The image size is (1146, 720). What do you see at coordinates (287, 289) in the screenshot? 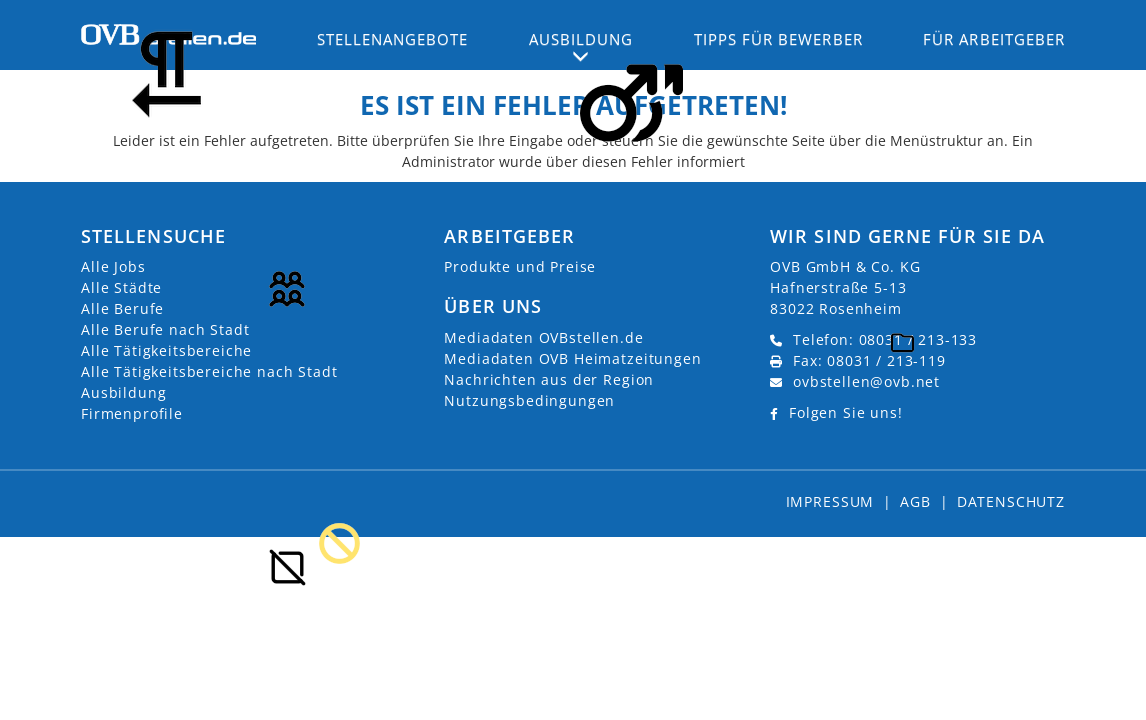
I see `view all team members` at bounding box center [287, 289].